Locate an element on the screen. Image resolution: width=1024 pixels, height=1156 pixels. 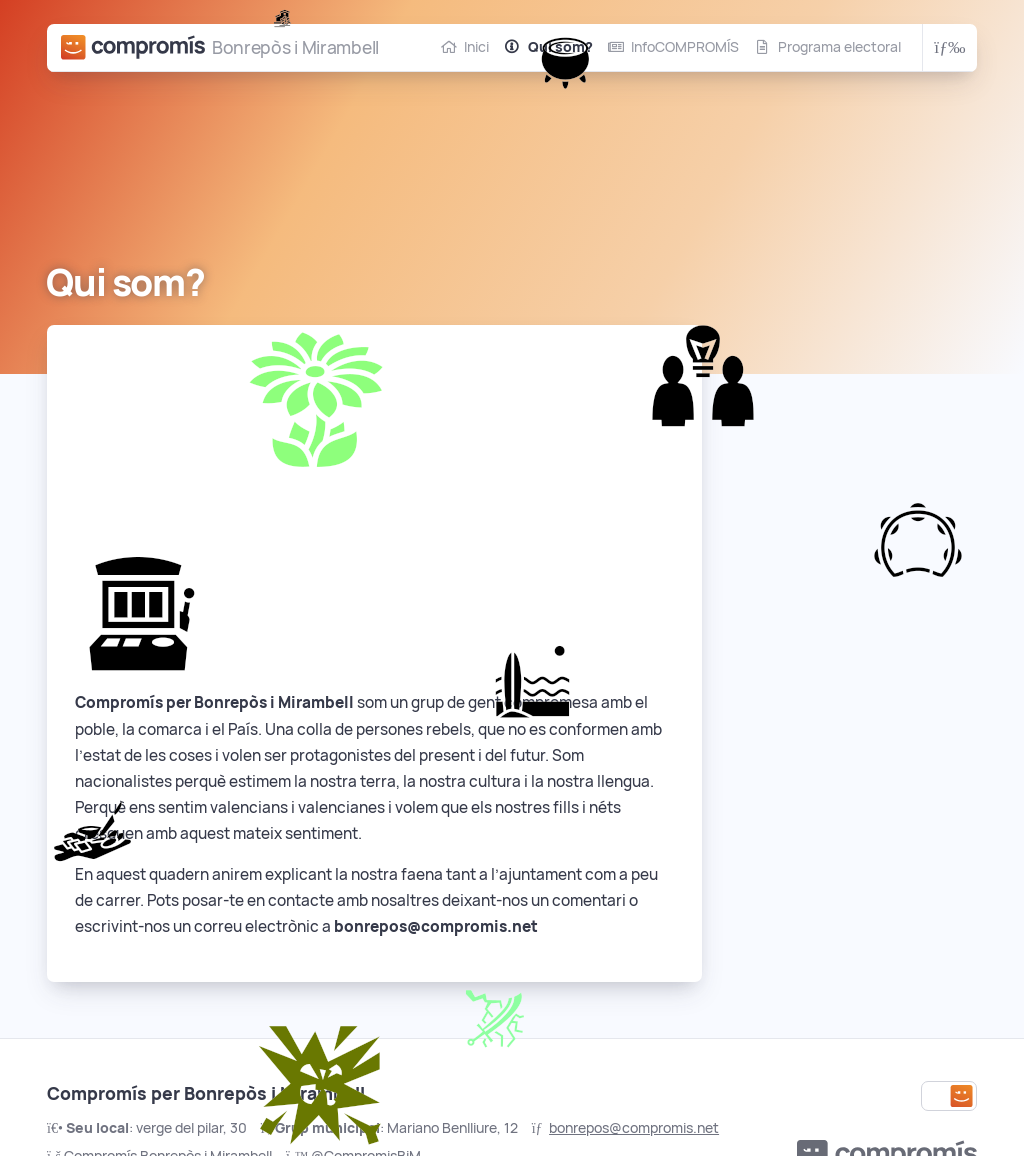
browse charcuterie or appetizer menu options is located at coordinates (92, 835).